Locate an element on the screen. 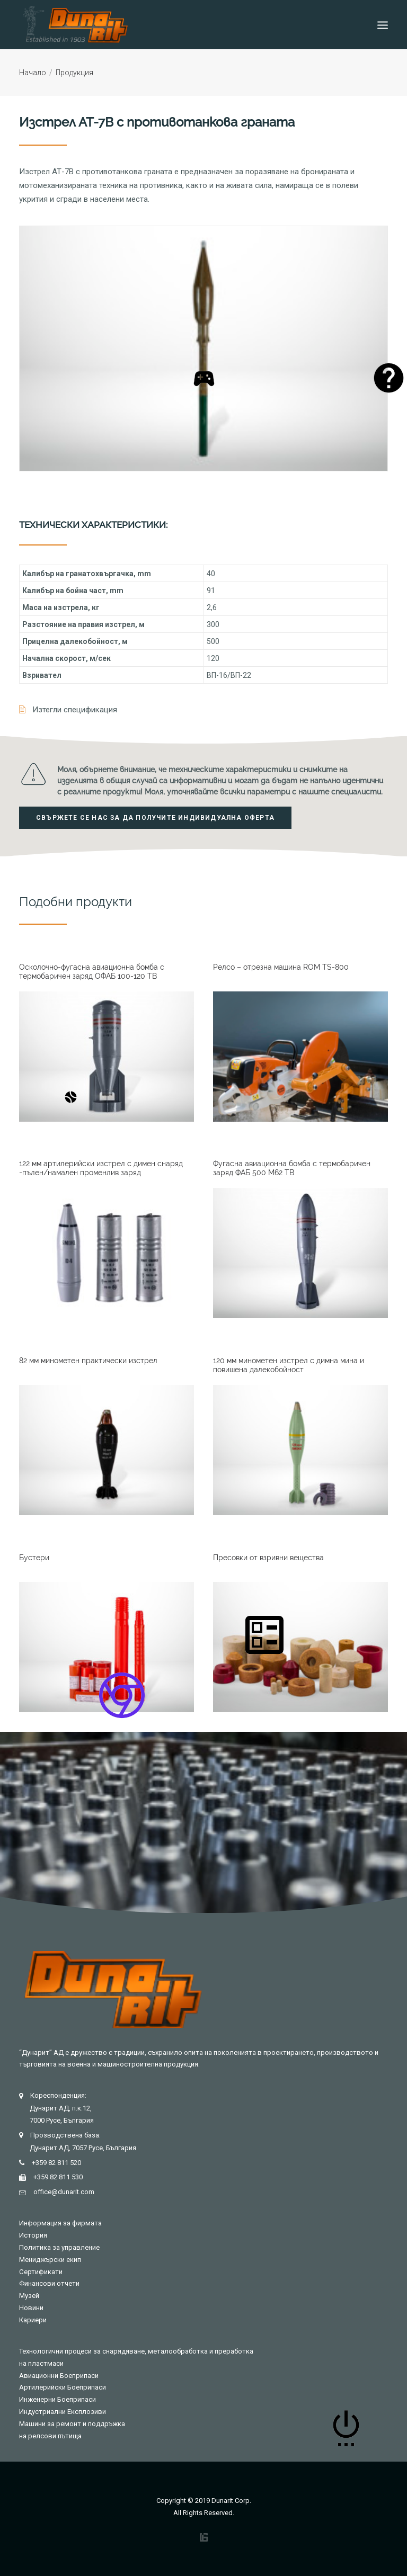 This screenshot has height=2576, width=407. open Google Chrome browser is located at coordinates (122, 1695).